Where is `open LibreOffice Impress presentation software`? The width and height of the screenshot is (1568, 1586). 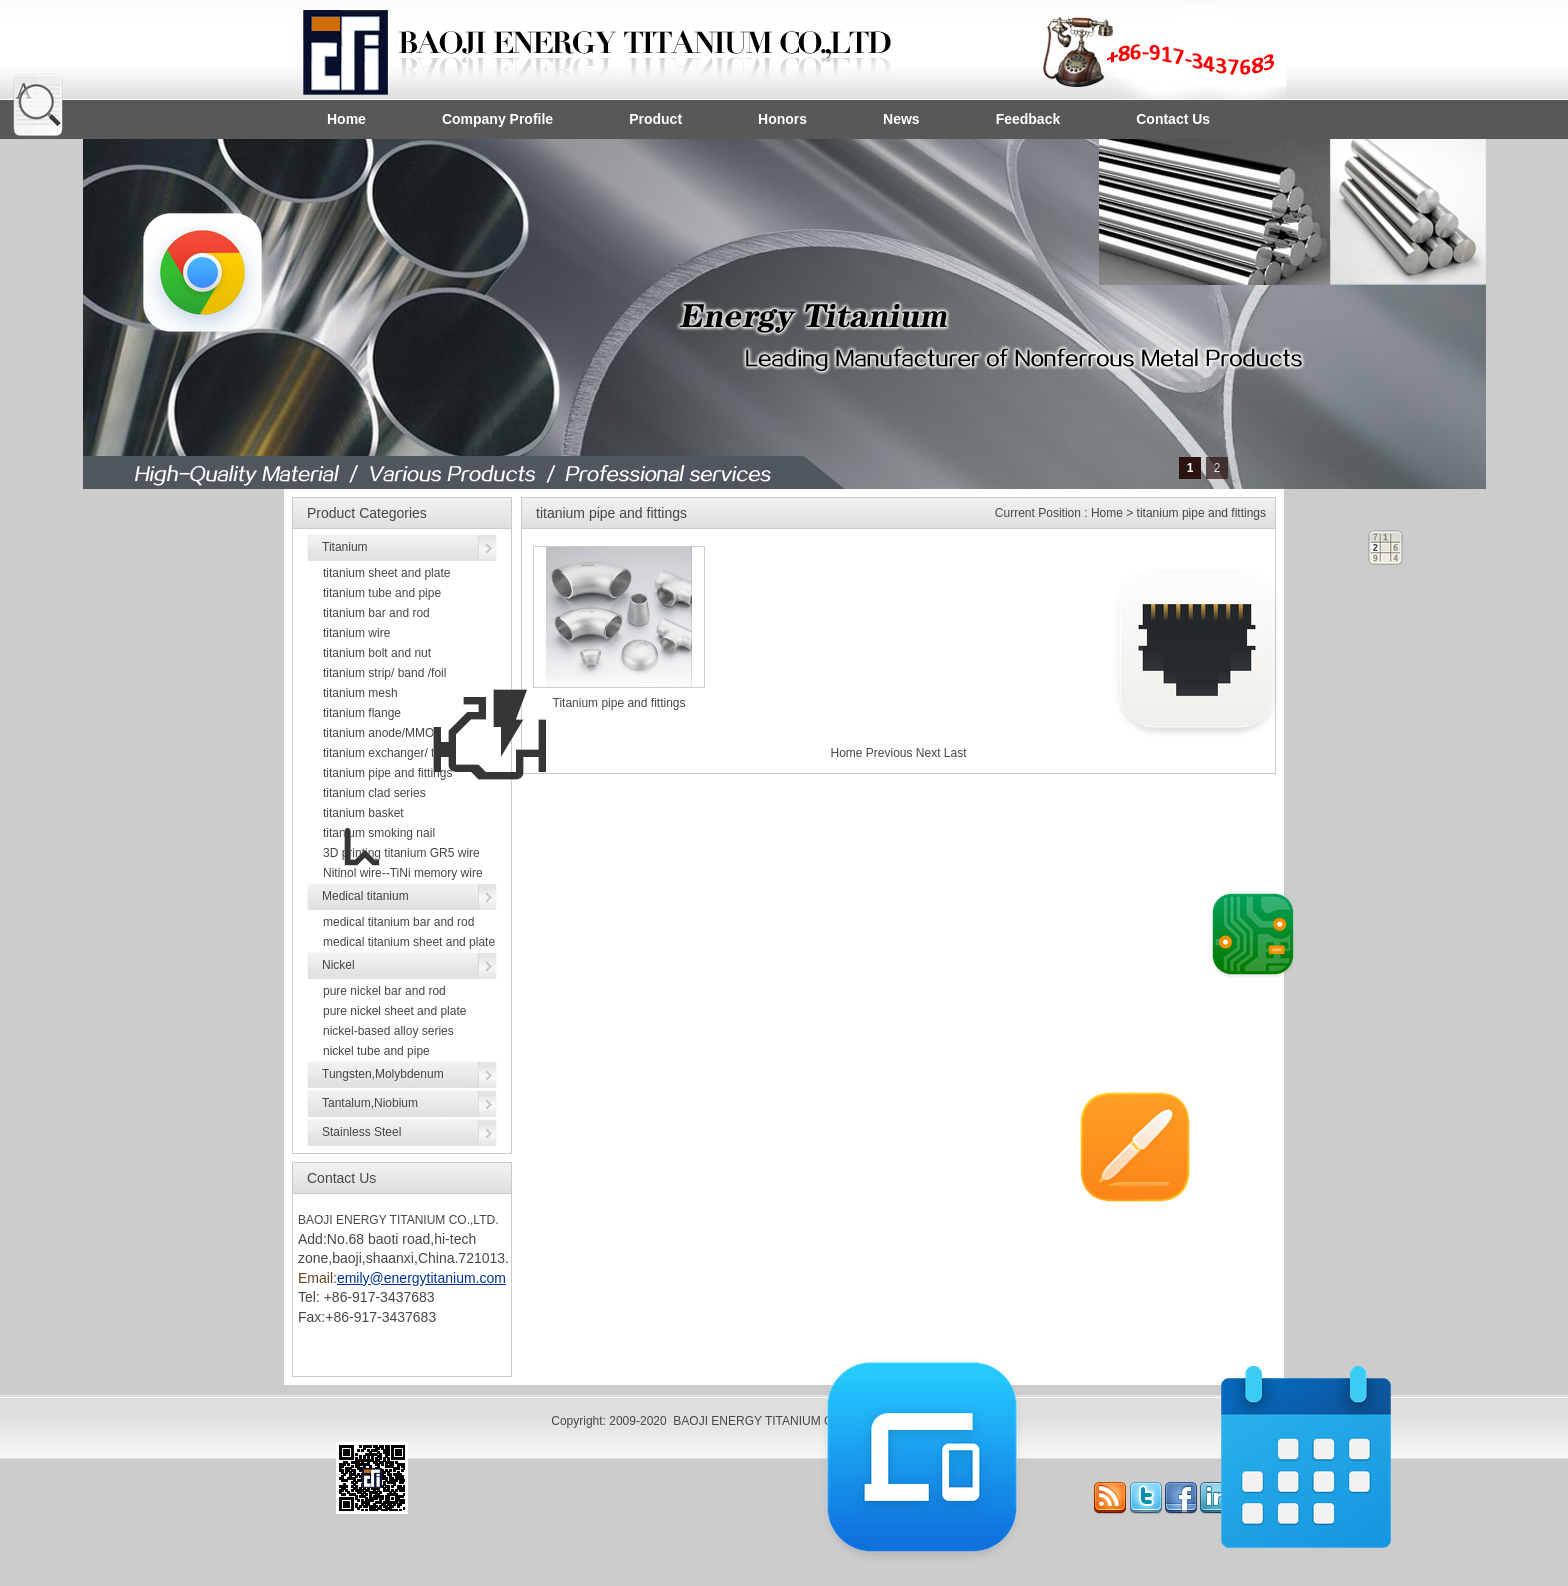
open LibreOffice Impress presentation software is located at coordinates (1135, 1147).